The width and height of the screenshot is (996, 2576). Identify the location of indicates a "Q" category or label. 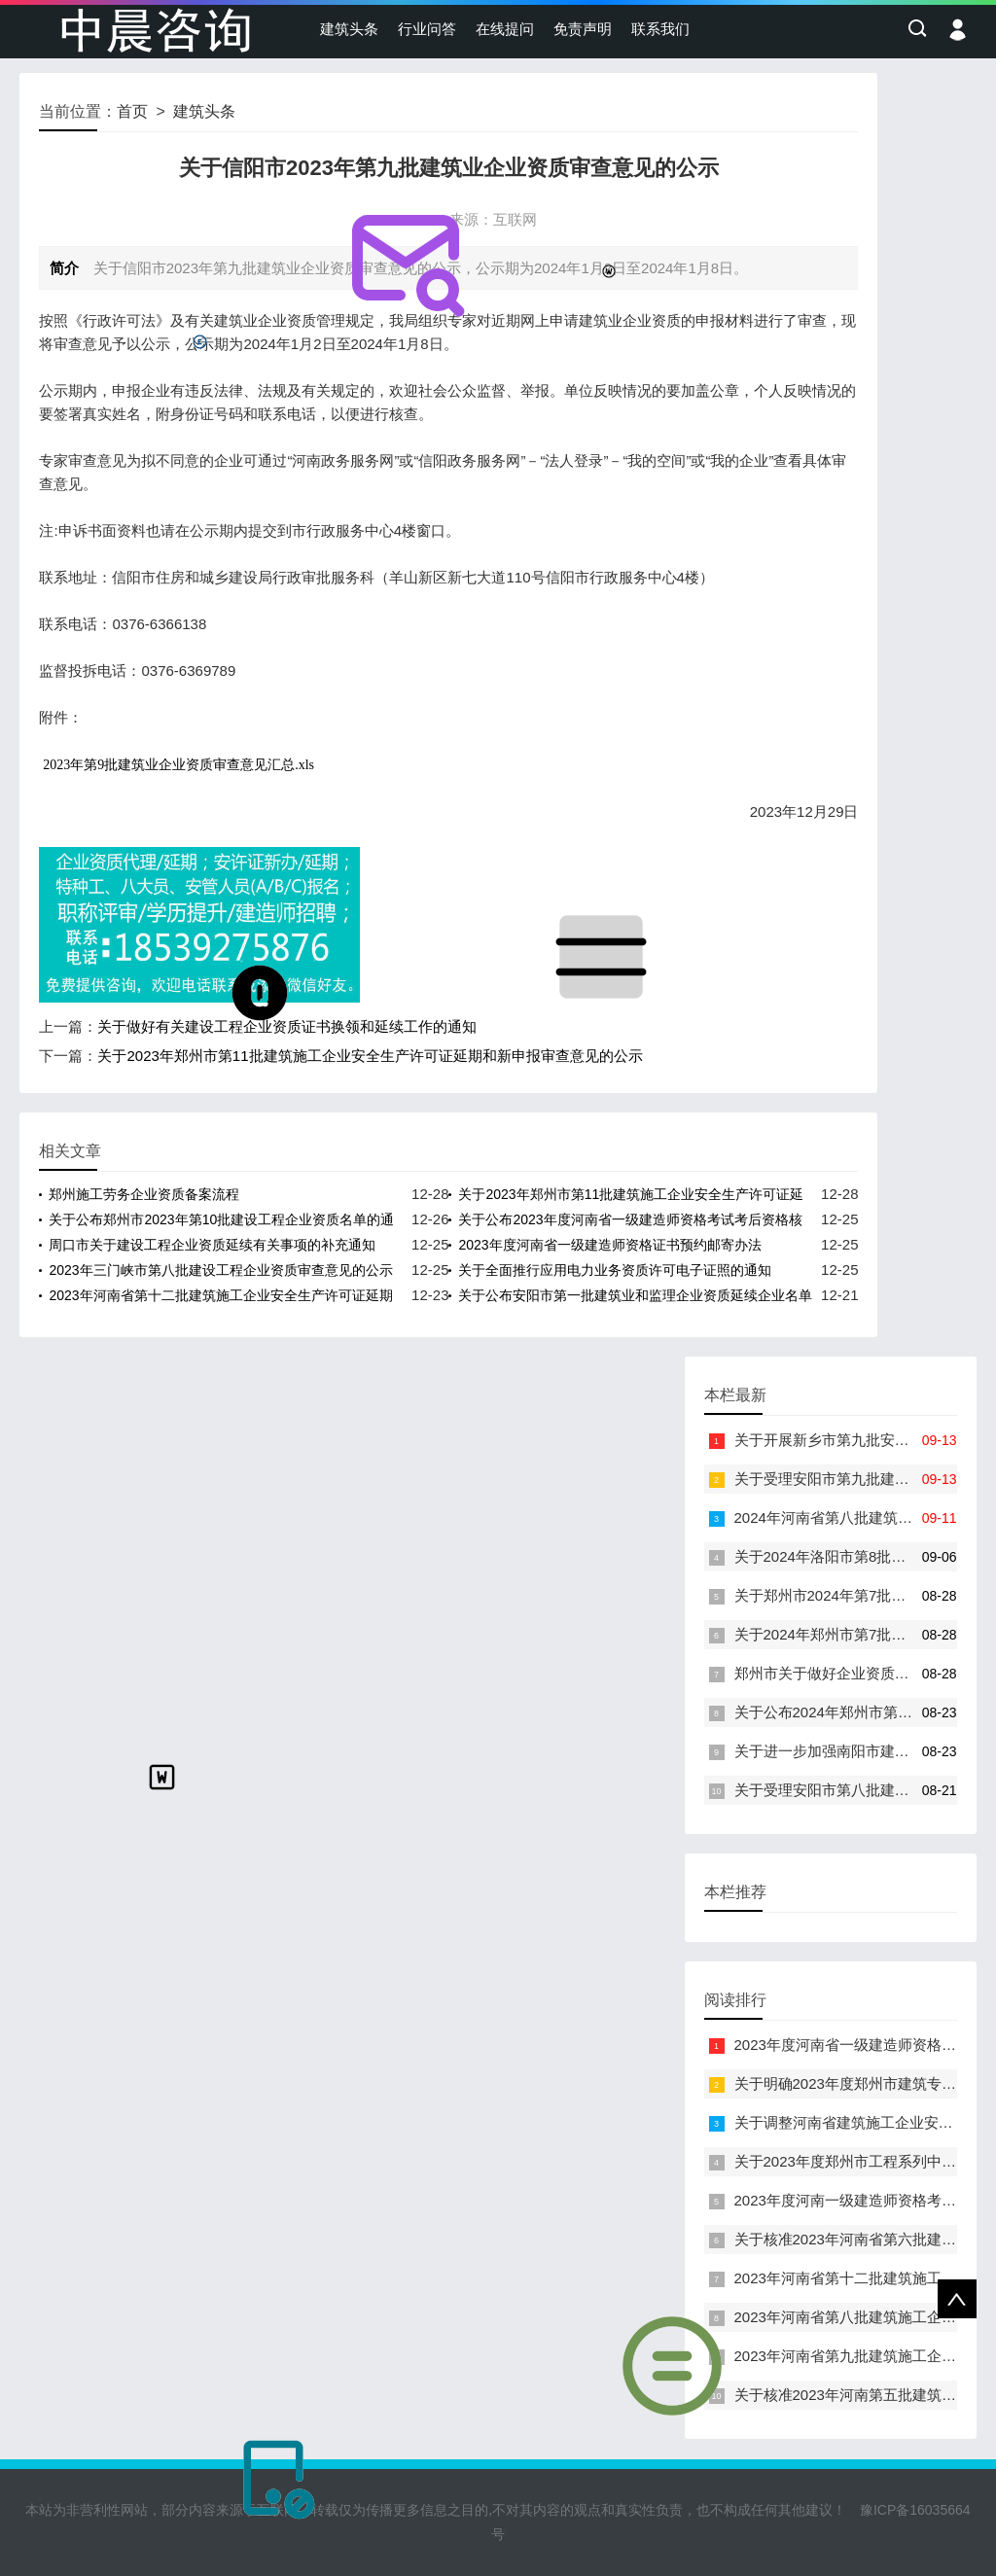
(260, 993).